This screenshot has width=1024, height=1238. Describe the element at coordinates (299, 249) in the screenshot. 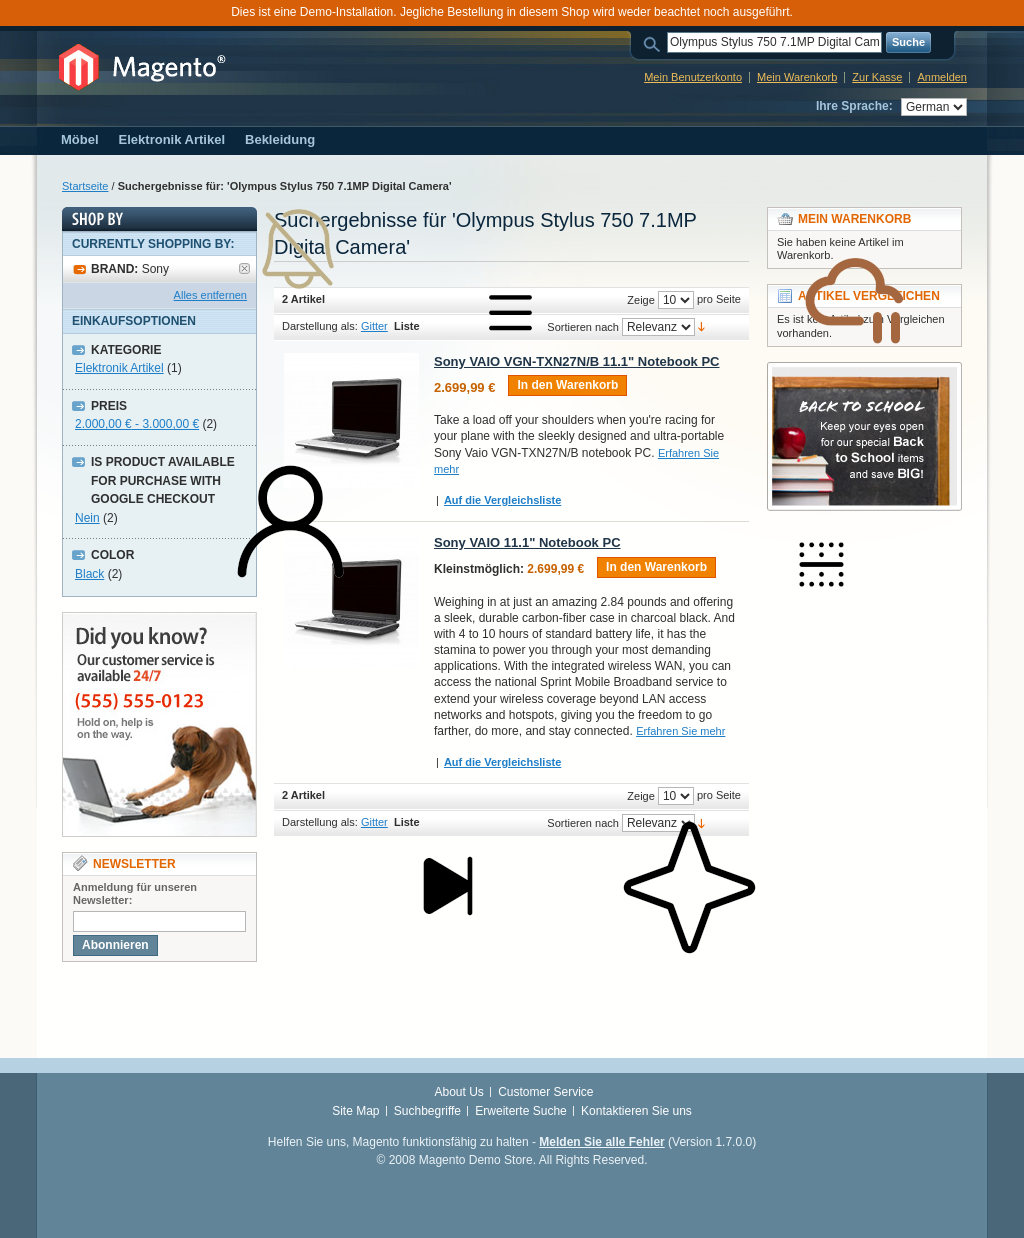

I see `mute notifications` at that location.